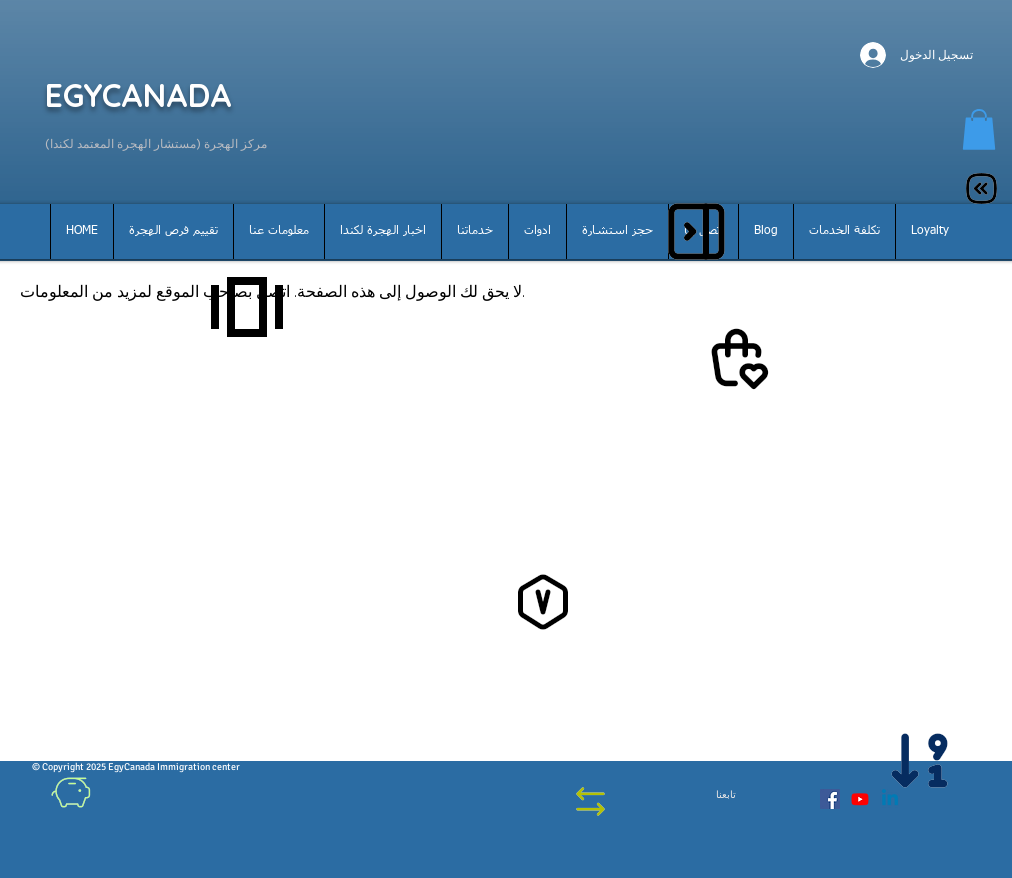 This screenshot has height=878, width=1012. I want to click on access savings or budget features, so click(71, 792).